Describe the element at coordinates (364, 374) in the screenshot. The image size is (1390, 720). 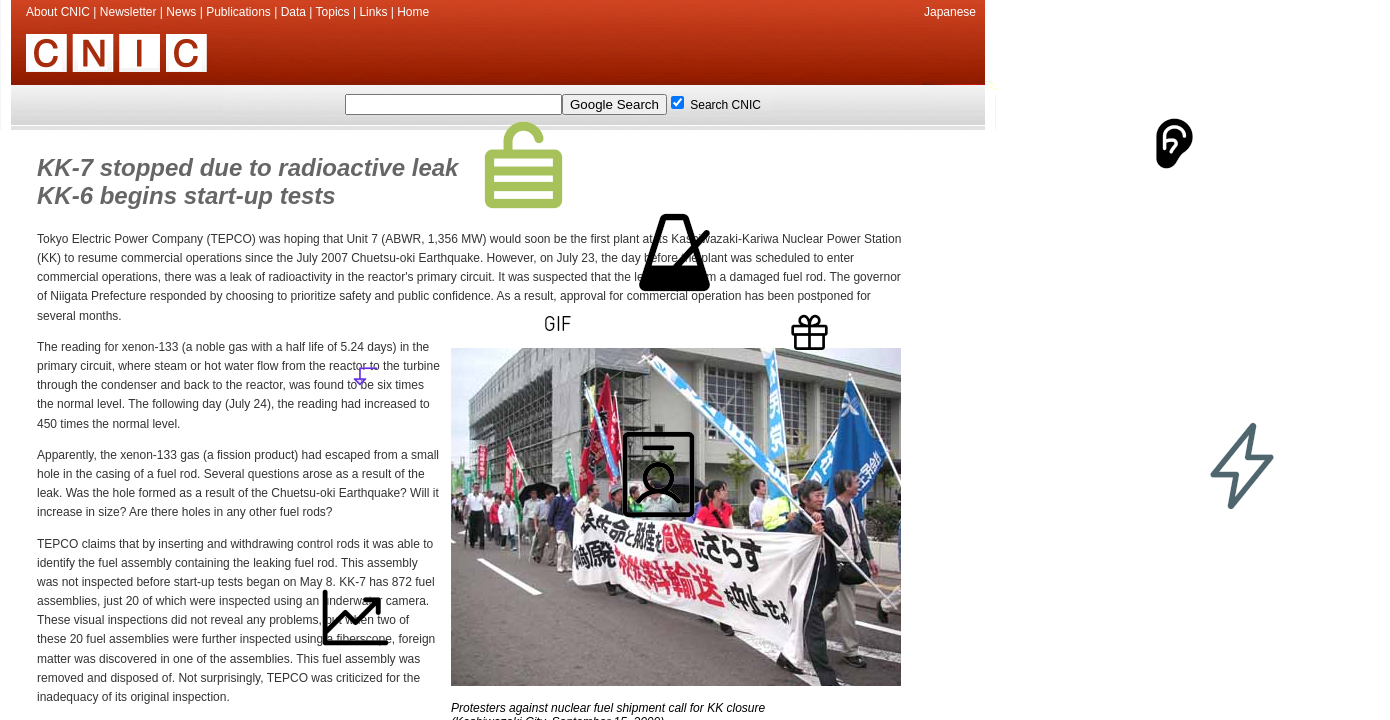
I see `go back and down in navigation` at that location.